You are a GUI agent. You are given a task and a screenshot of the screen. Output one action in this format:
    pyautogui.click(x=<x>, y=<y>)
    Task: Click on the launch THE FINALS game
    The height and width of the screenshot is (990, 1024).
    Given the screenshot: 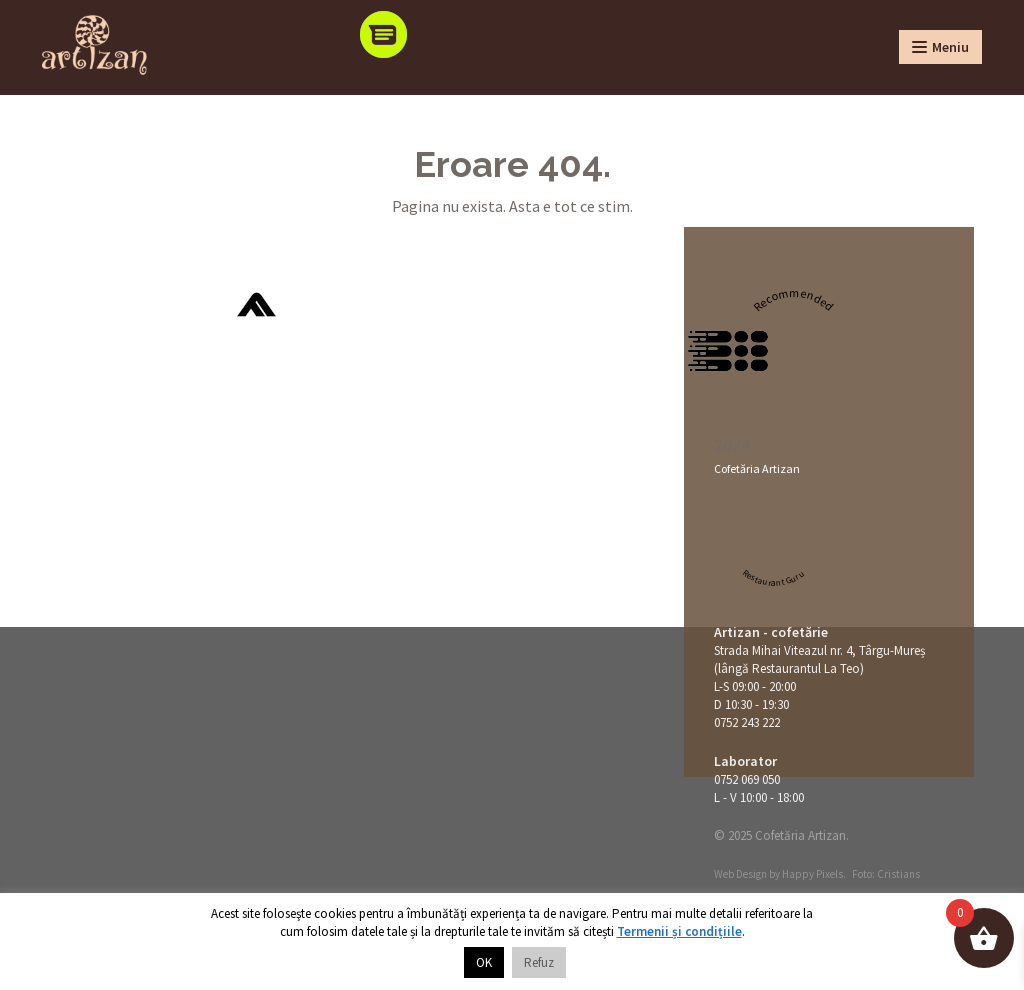 What is the action you would take?
    pyautogui.click(x=256, y=304)
    